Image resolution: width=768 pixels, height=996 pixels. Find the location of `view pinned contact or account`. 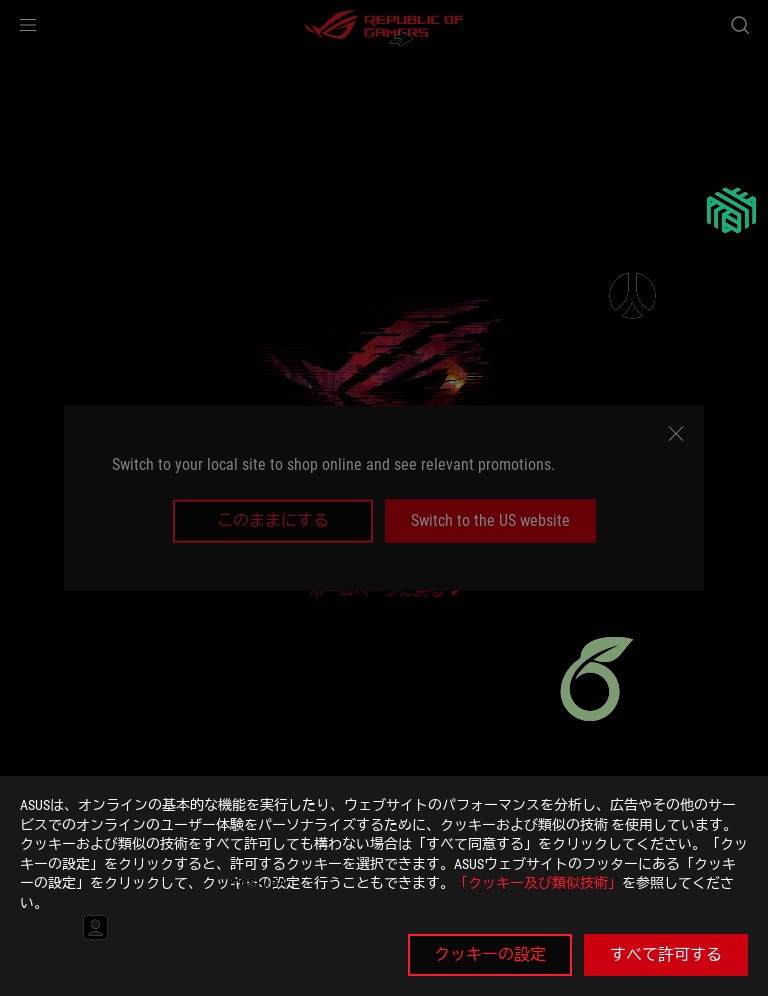

view pinned contact or account is located at coordinates (95, 927).